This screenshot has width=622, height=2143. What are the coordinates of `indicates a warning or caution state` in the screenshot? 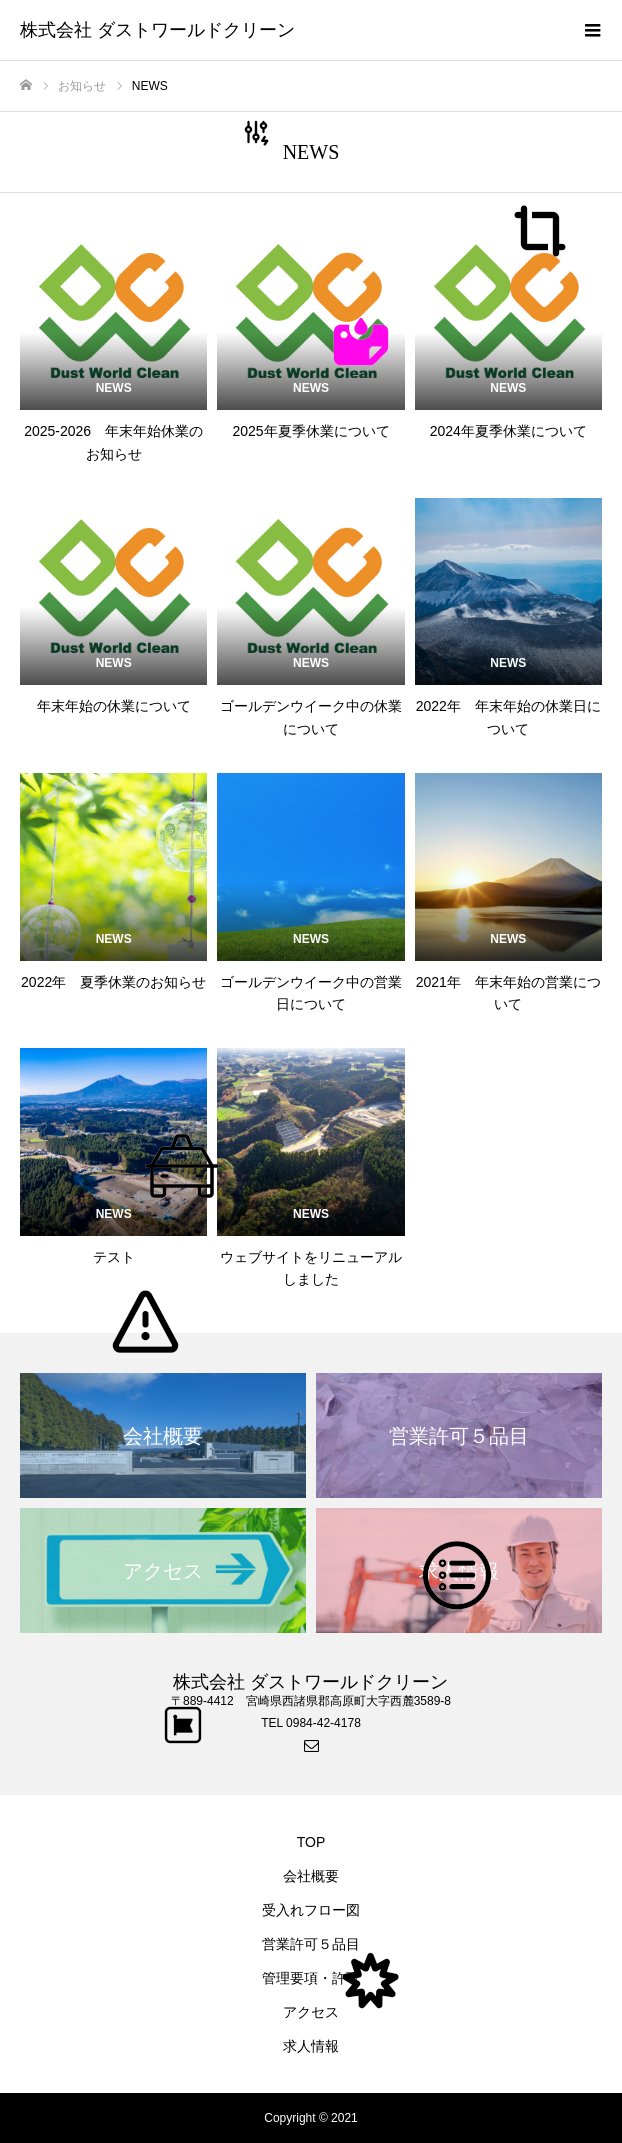 It's located at (145, 1323).